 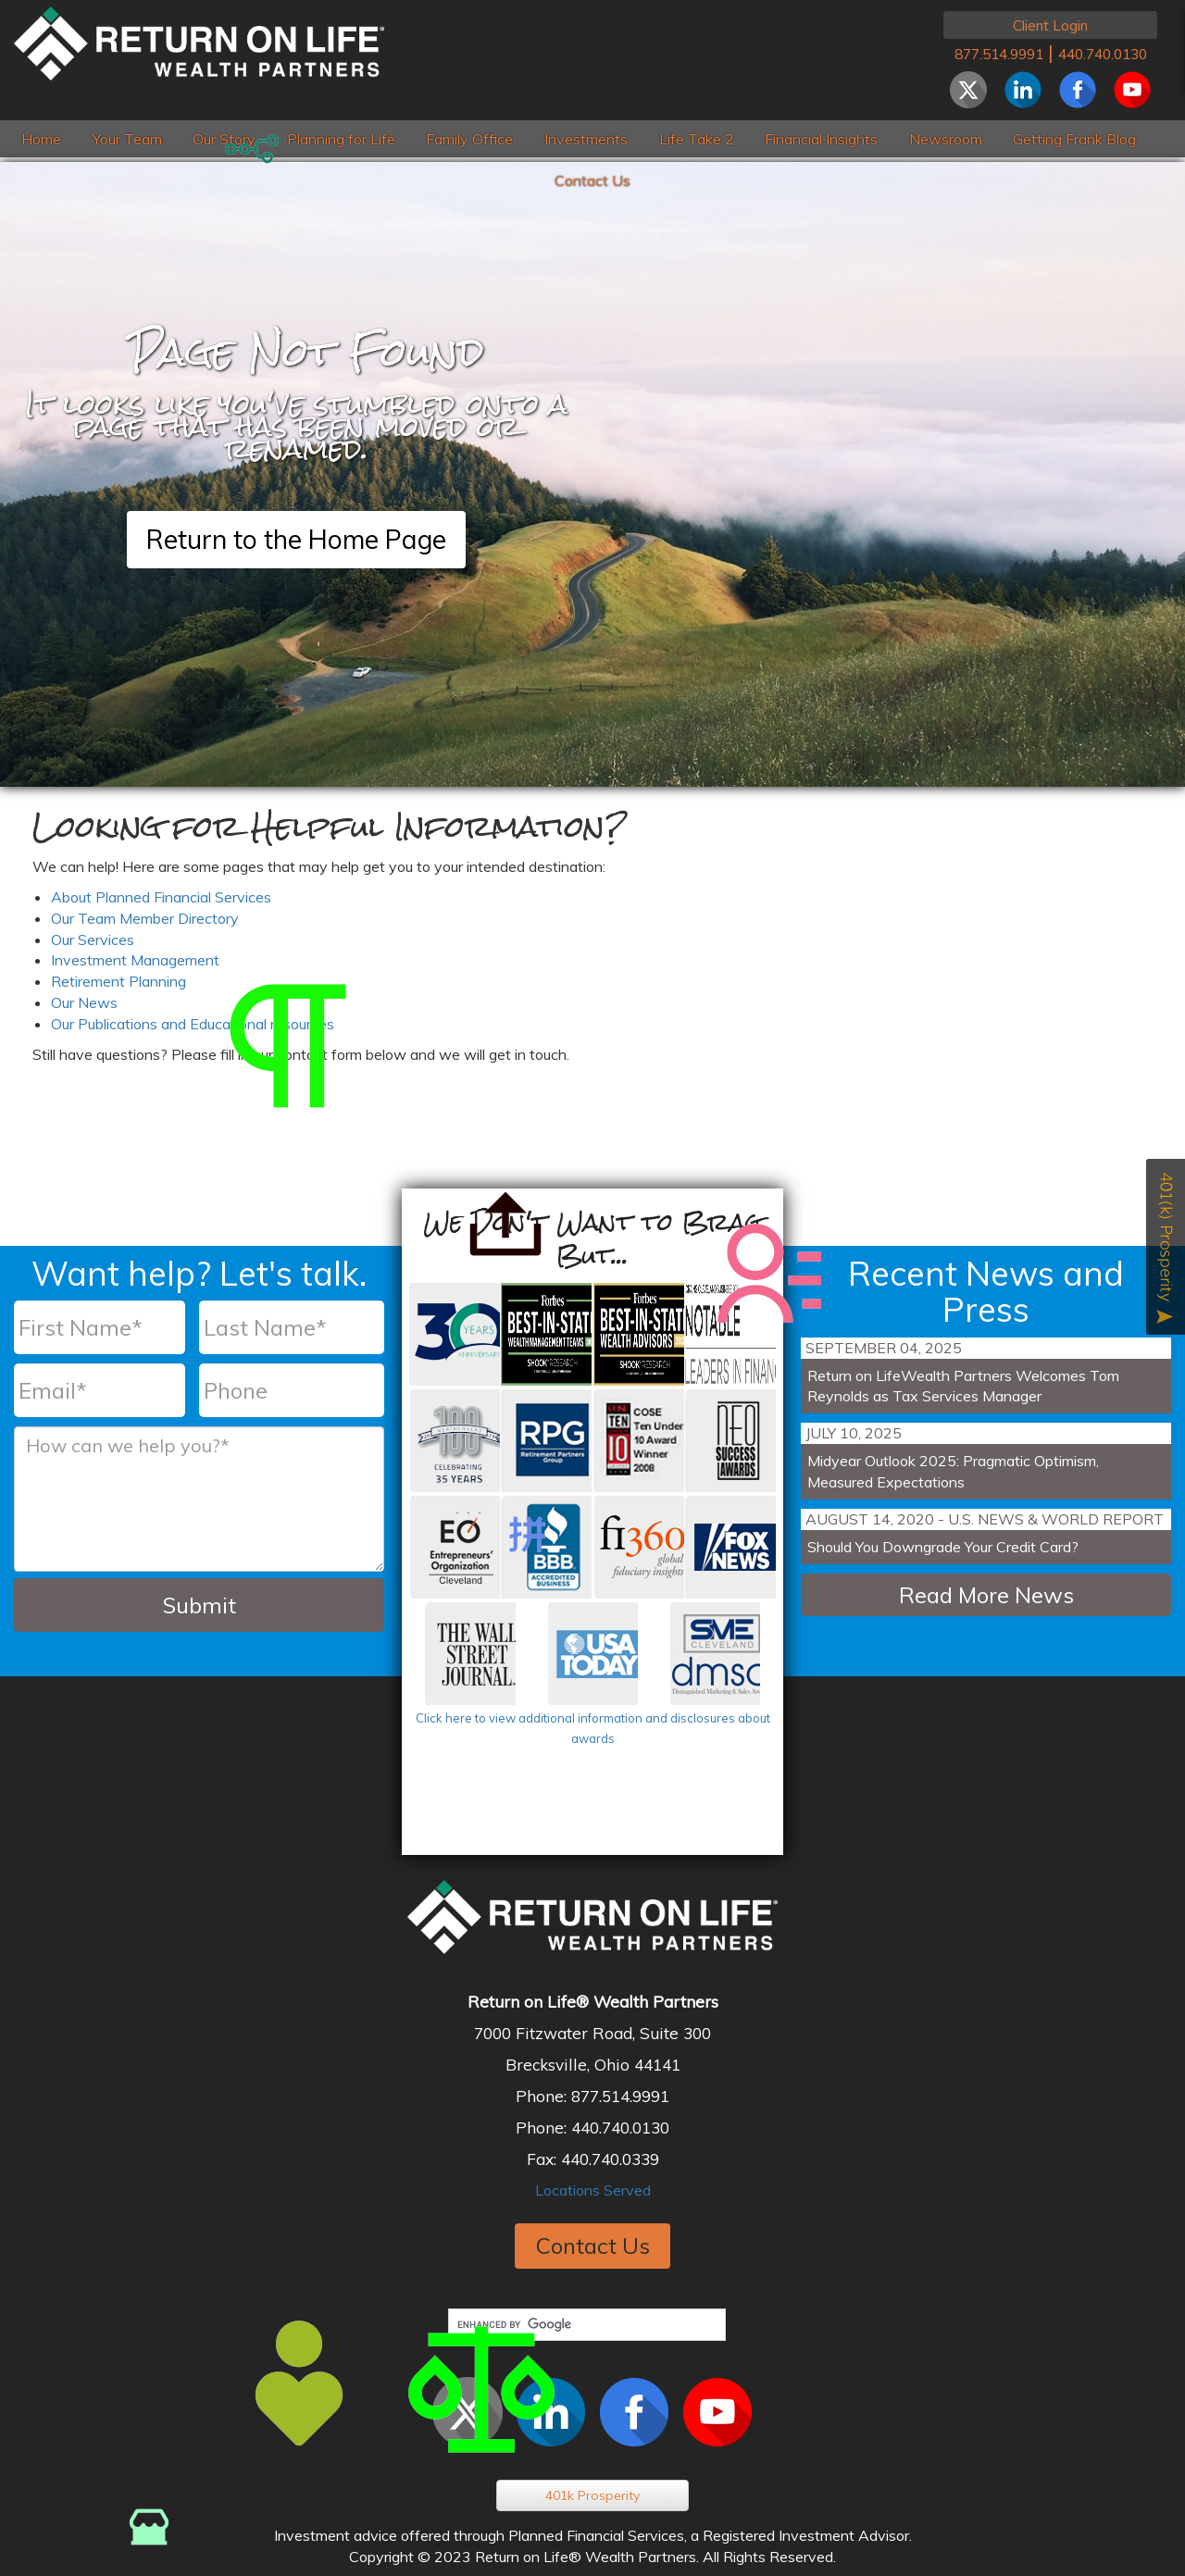 I want to click on access your contacts list, so click(x=765, y=1276).